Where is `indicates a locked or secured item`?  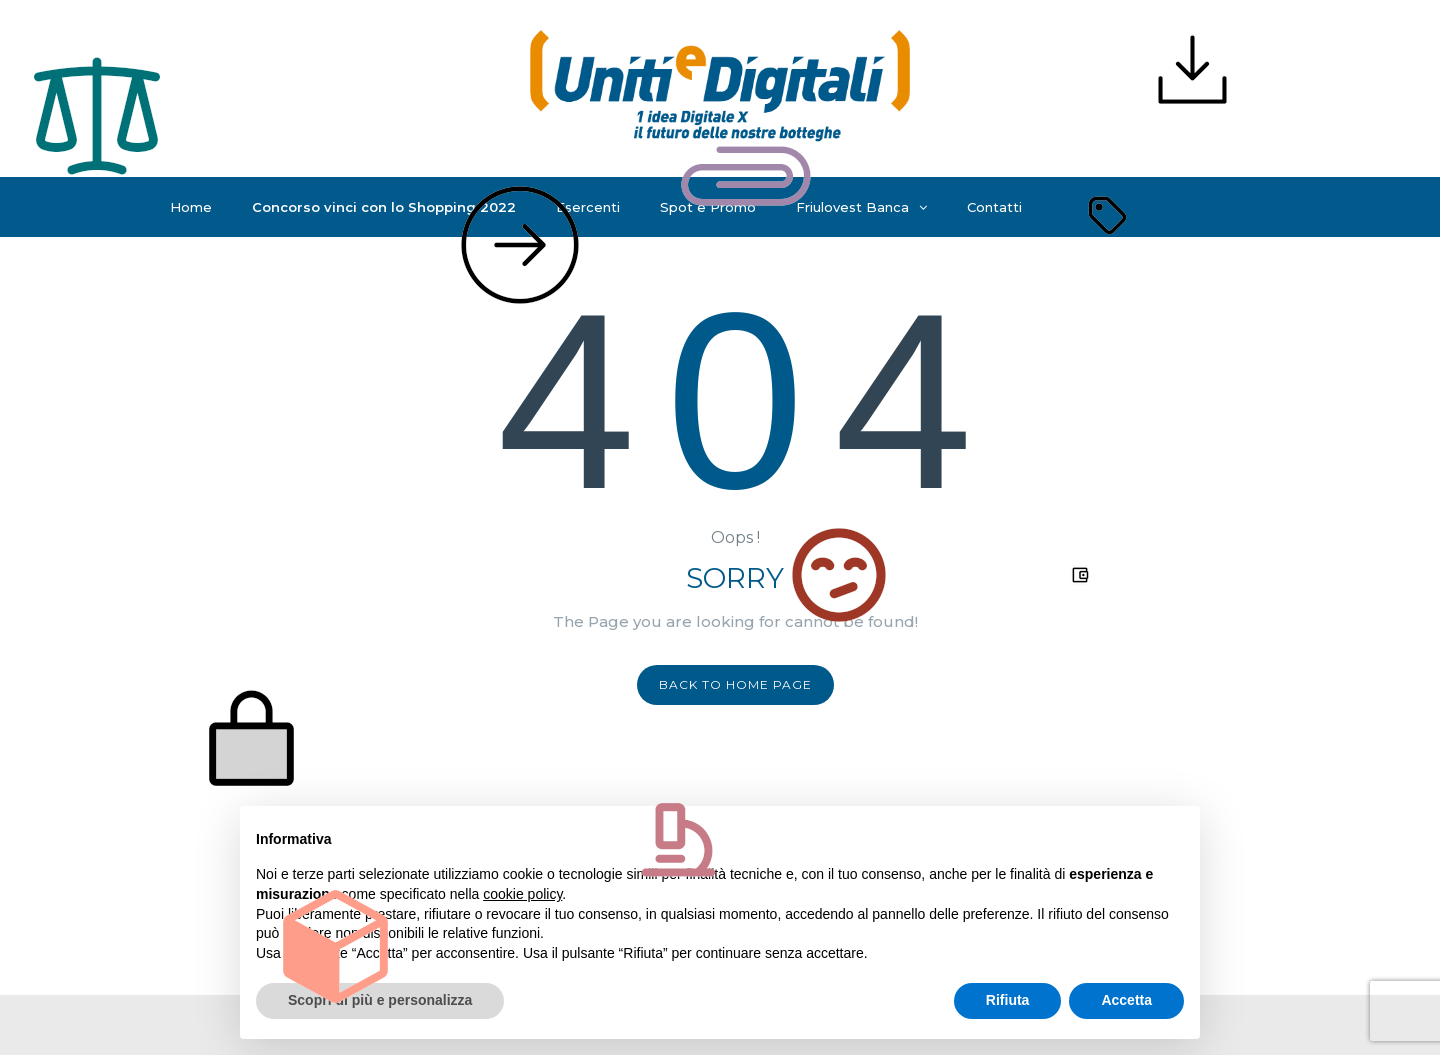
indicates a locked or secured item is located at coordinates (251, 743).